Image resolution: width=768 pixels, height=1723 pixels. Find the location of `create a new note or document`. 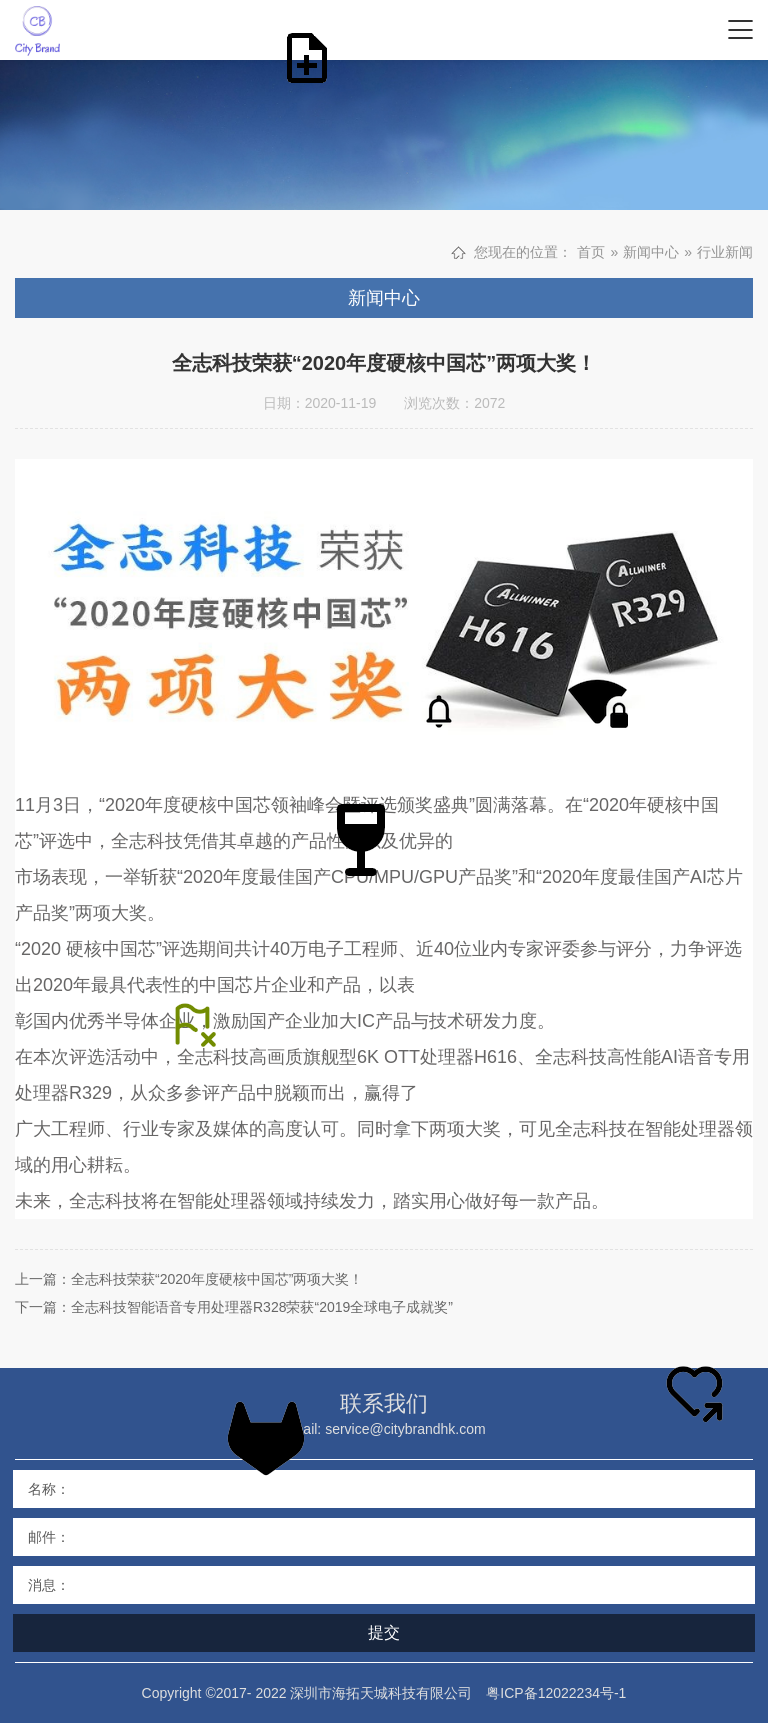

create a new note or document is located at coordinates (307, 58).